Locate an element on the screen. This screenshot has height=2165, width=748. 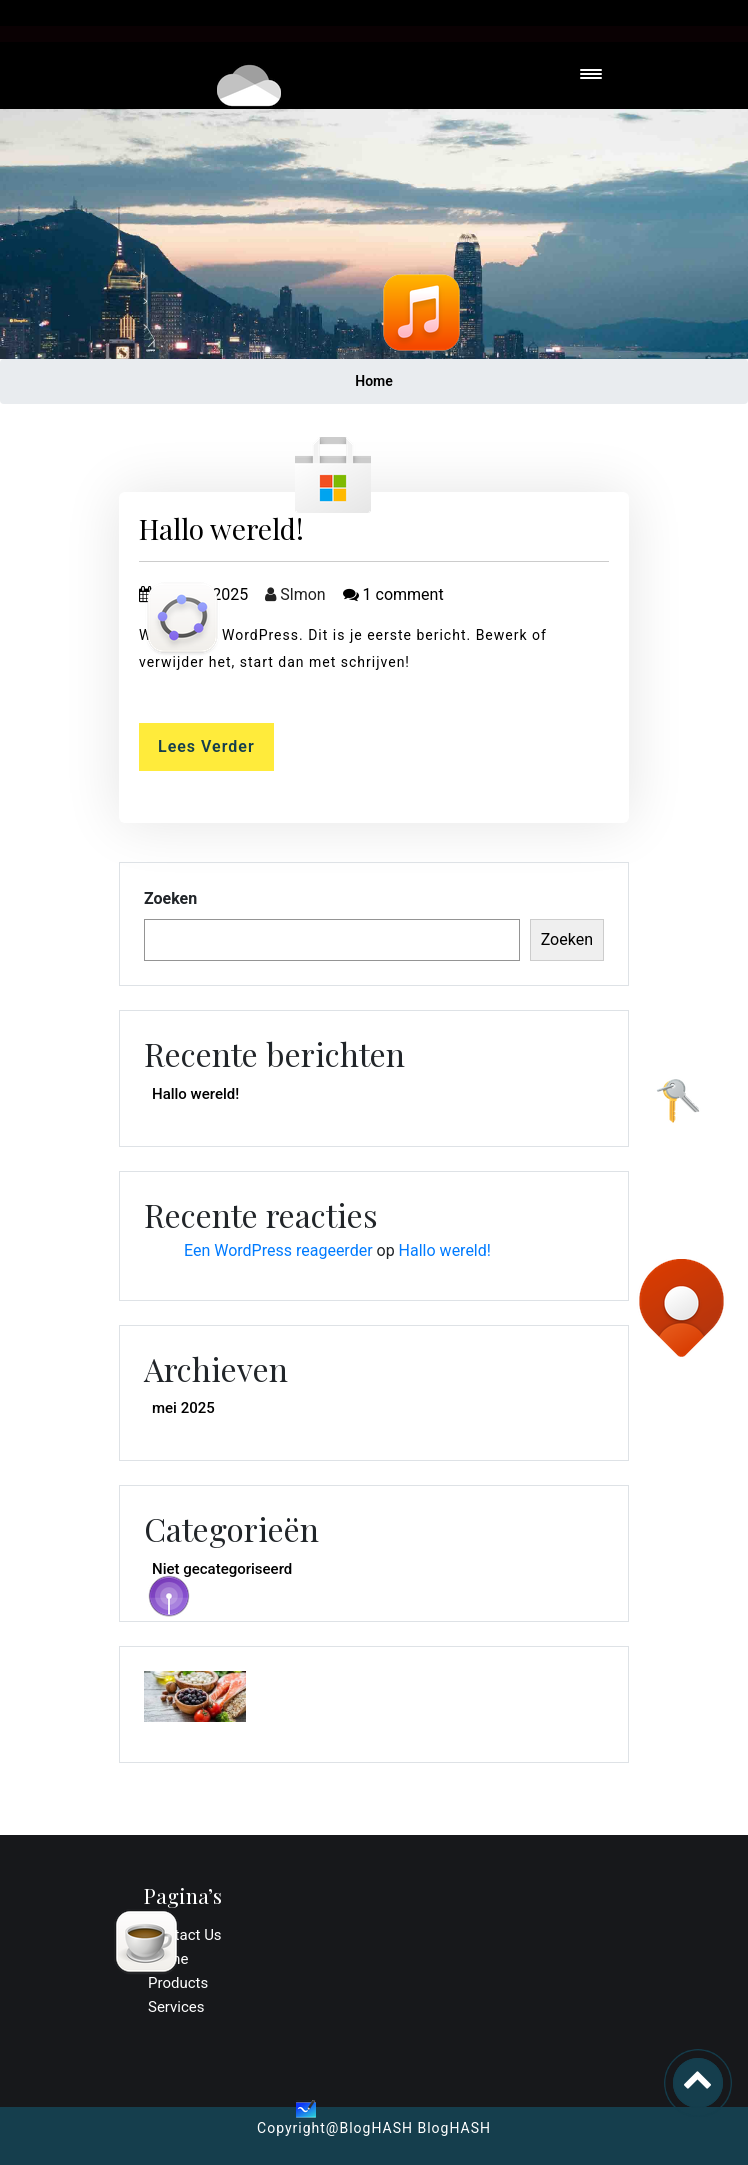
indicates onedrive storage quota status is located at coordinates (249, 86).